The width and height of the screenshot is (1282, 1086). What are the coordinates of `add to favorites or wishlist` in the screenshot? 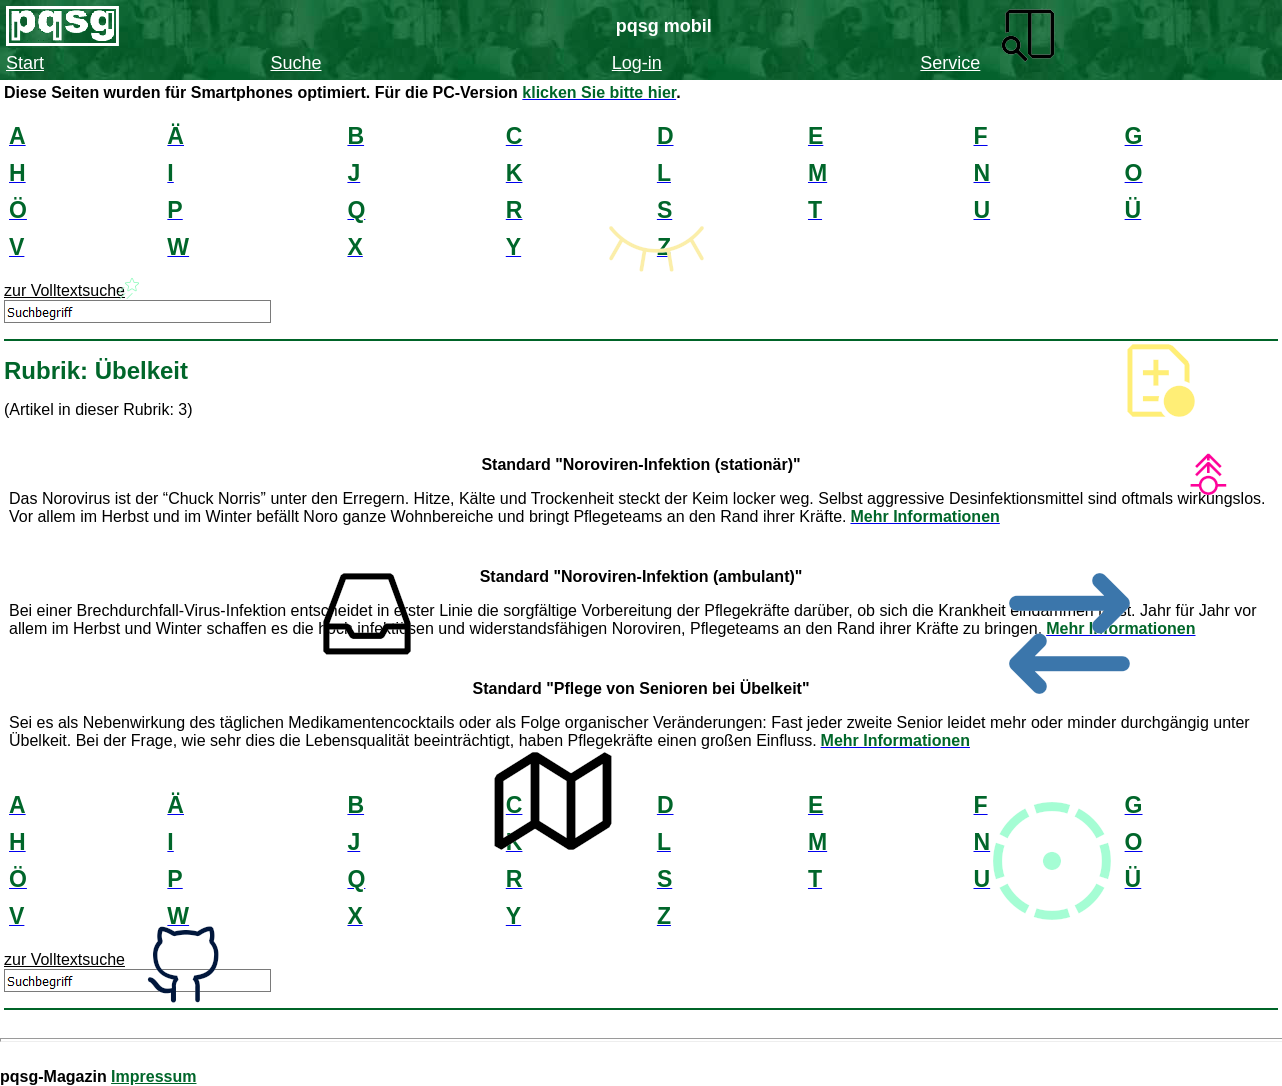 It's located at (128, 288).